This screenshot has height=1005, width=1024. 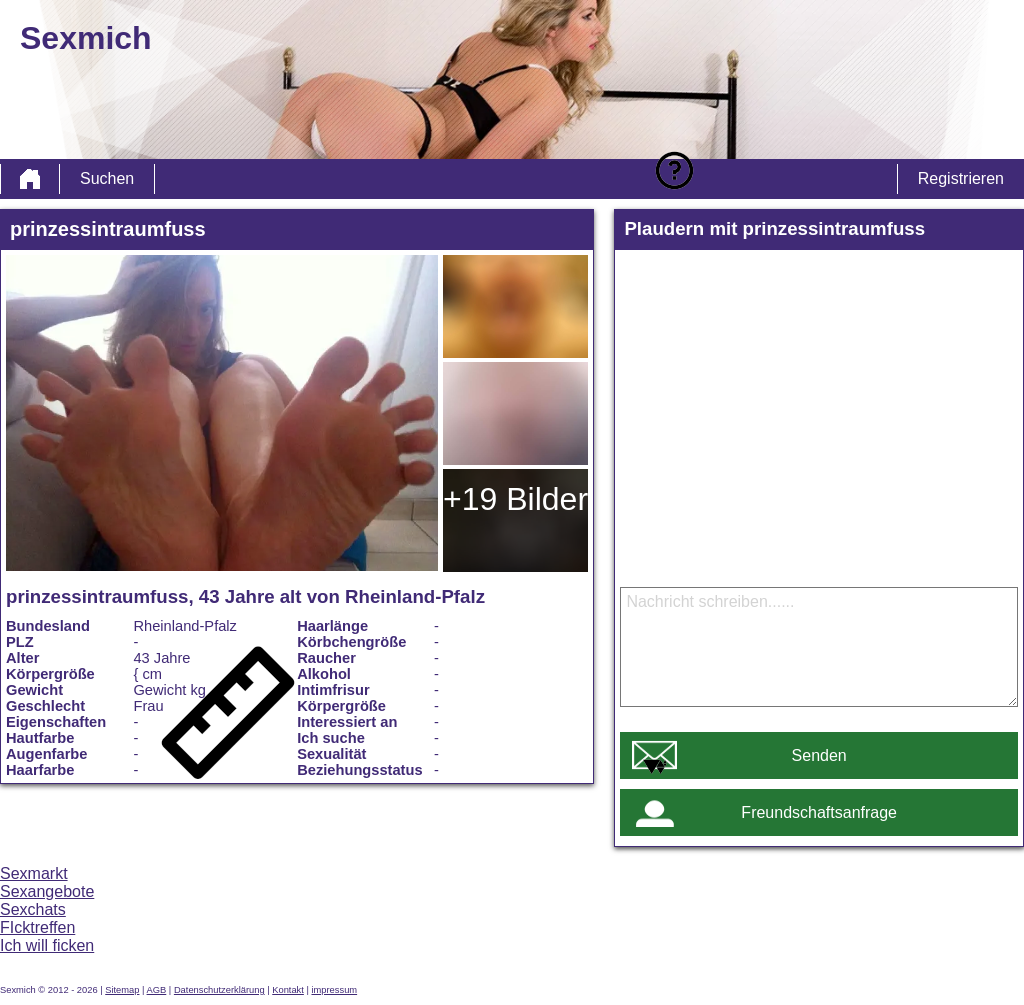 What do you see at coordinates (228, 709) in the screenshot?
I see `access measurement or sizing tools` at bounding box center [228, 709].